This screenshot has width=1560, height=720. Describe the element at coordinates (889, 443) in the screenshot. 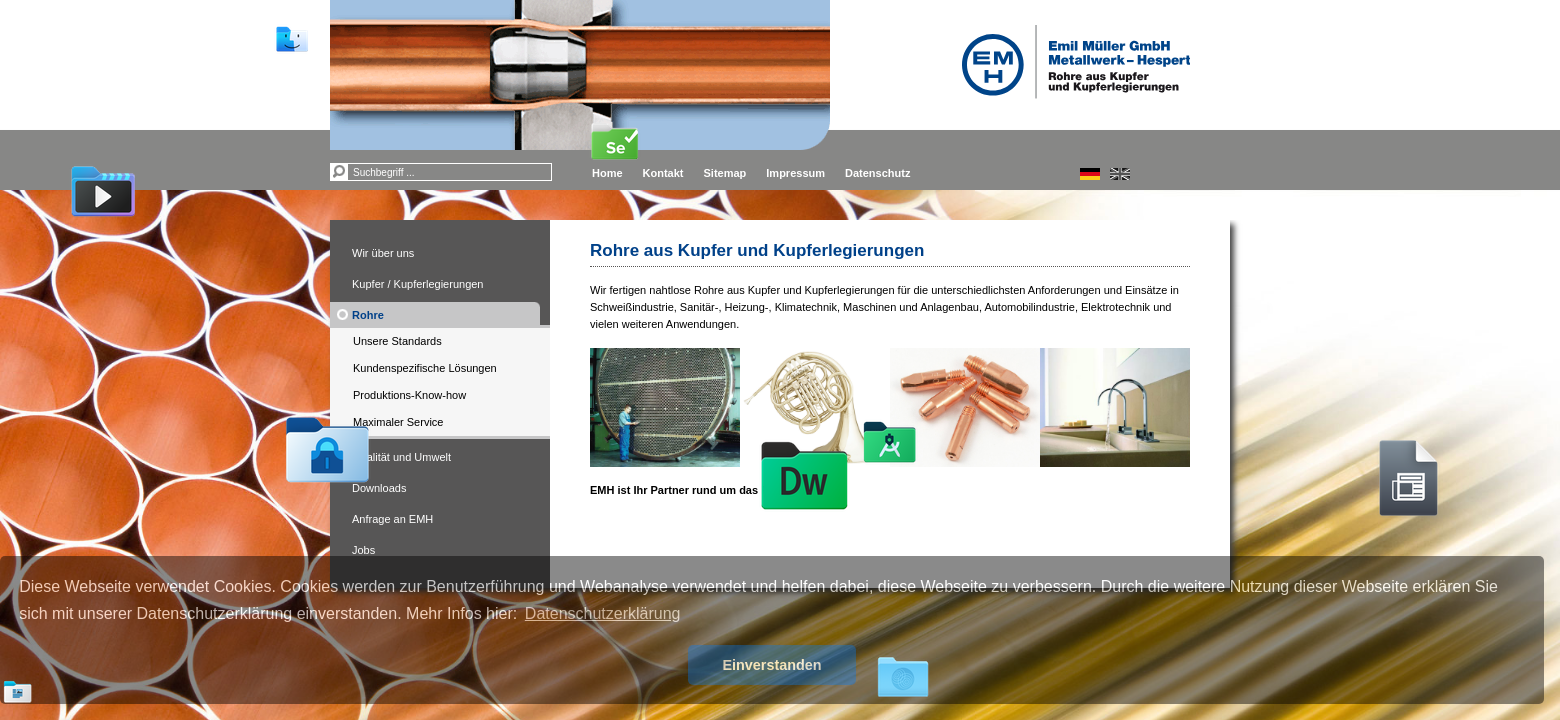

I see `open android studio project folder` at that location.